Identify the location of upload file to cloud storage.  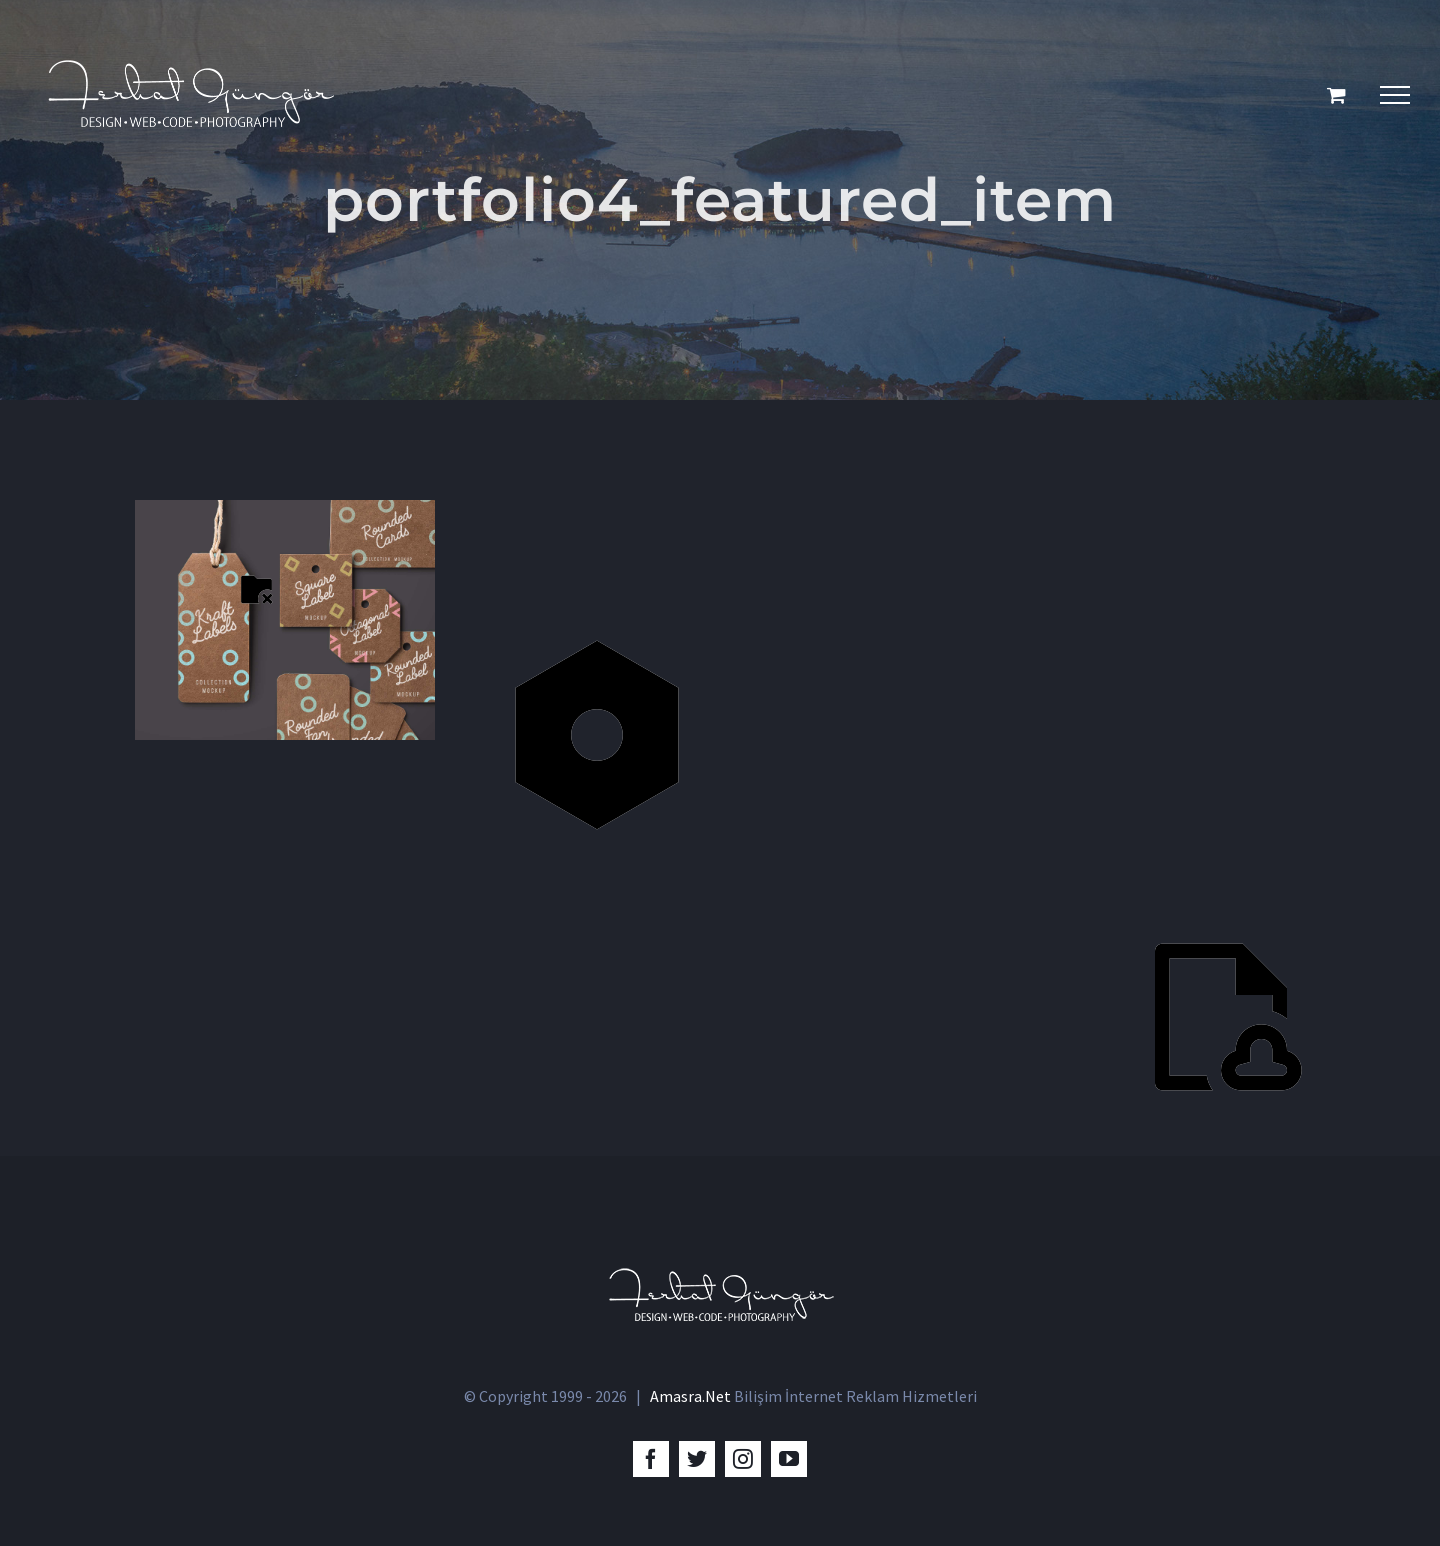
(1221, 1017).